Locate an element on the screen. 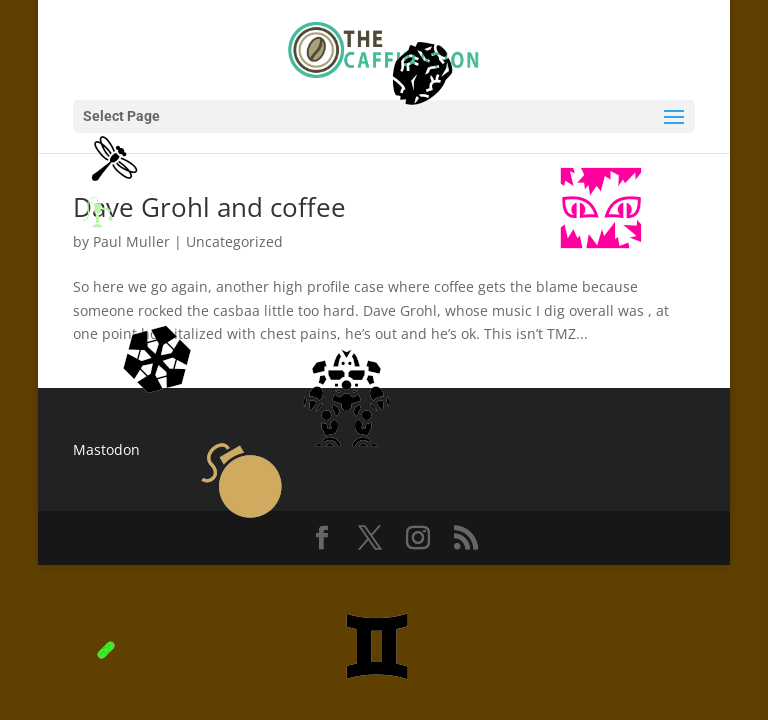 Image resolution: width=768 pixels, height=720 pixels. access first aid or medical settings is located at coordinates (106, 650).